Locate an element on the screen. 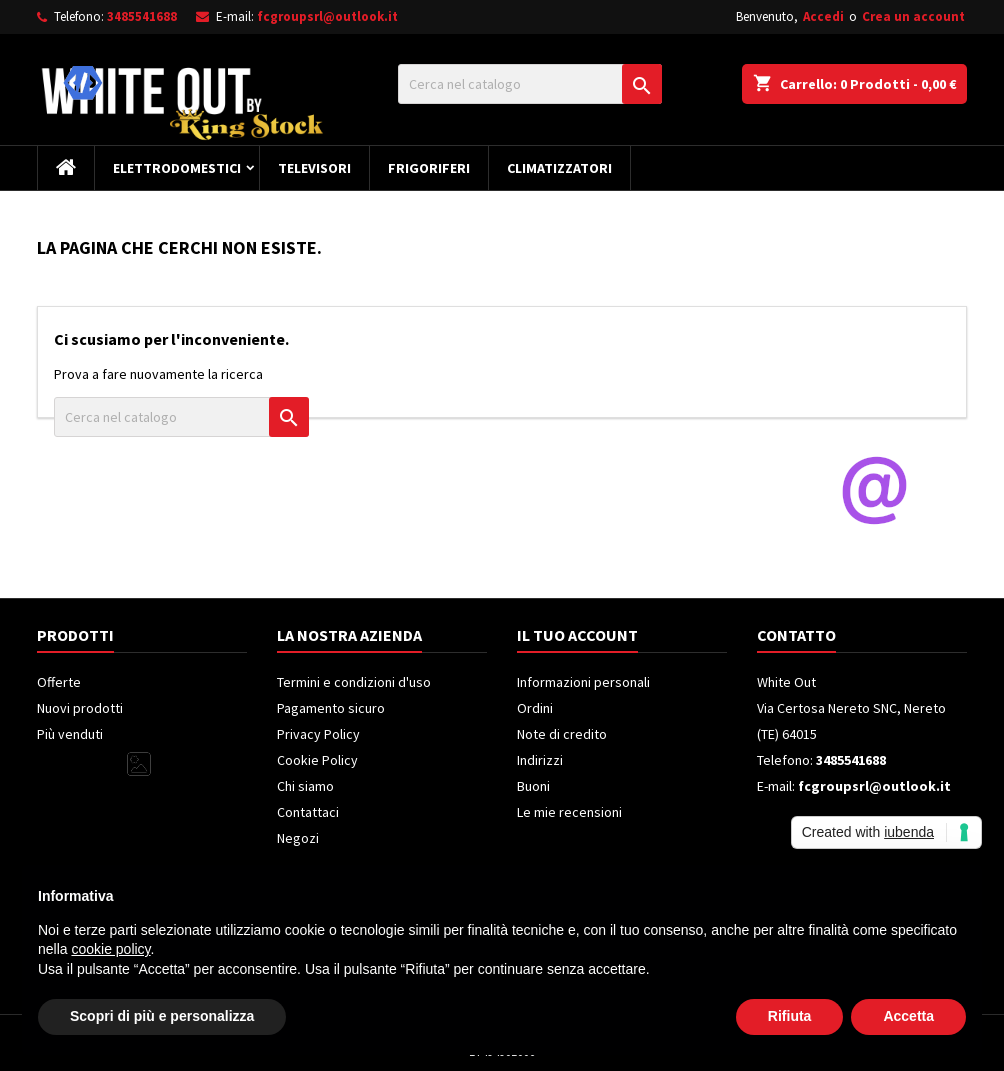  mention a user in chat is located at coordinates (874, 490).